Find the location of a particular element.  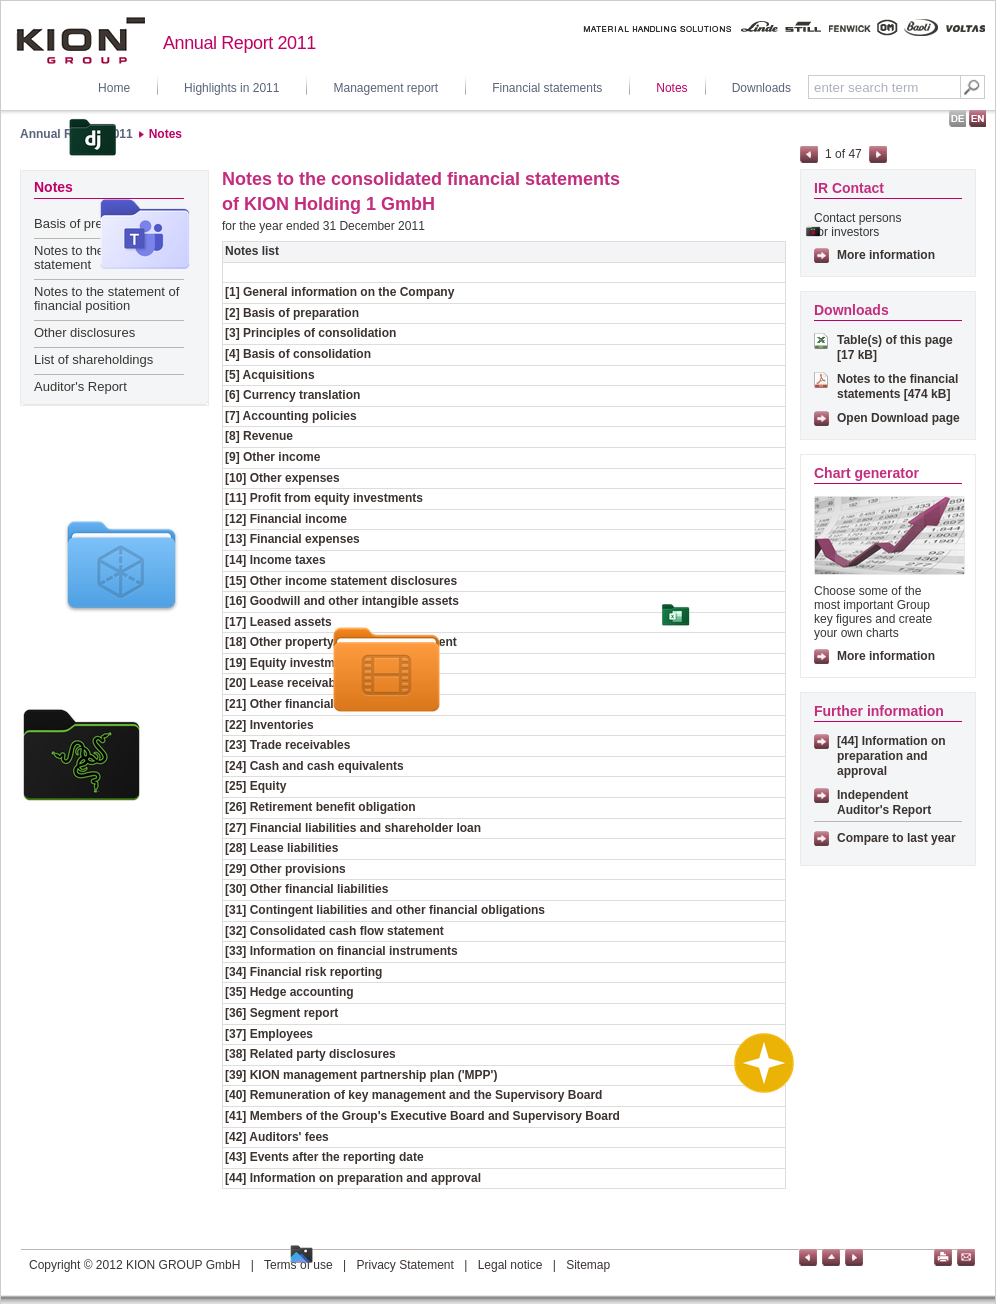

open your videos folder is located at coordinates (386, 669).